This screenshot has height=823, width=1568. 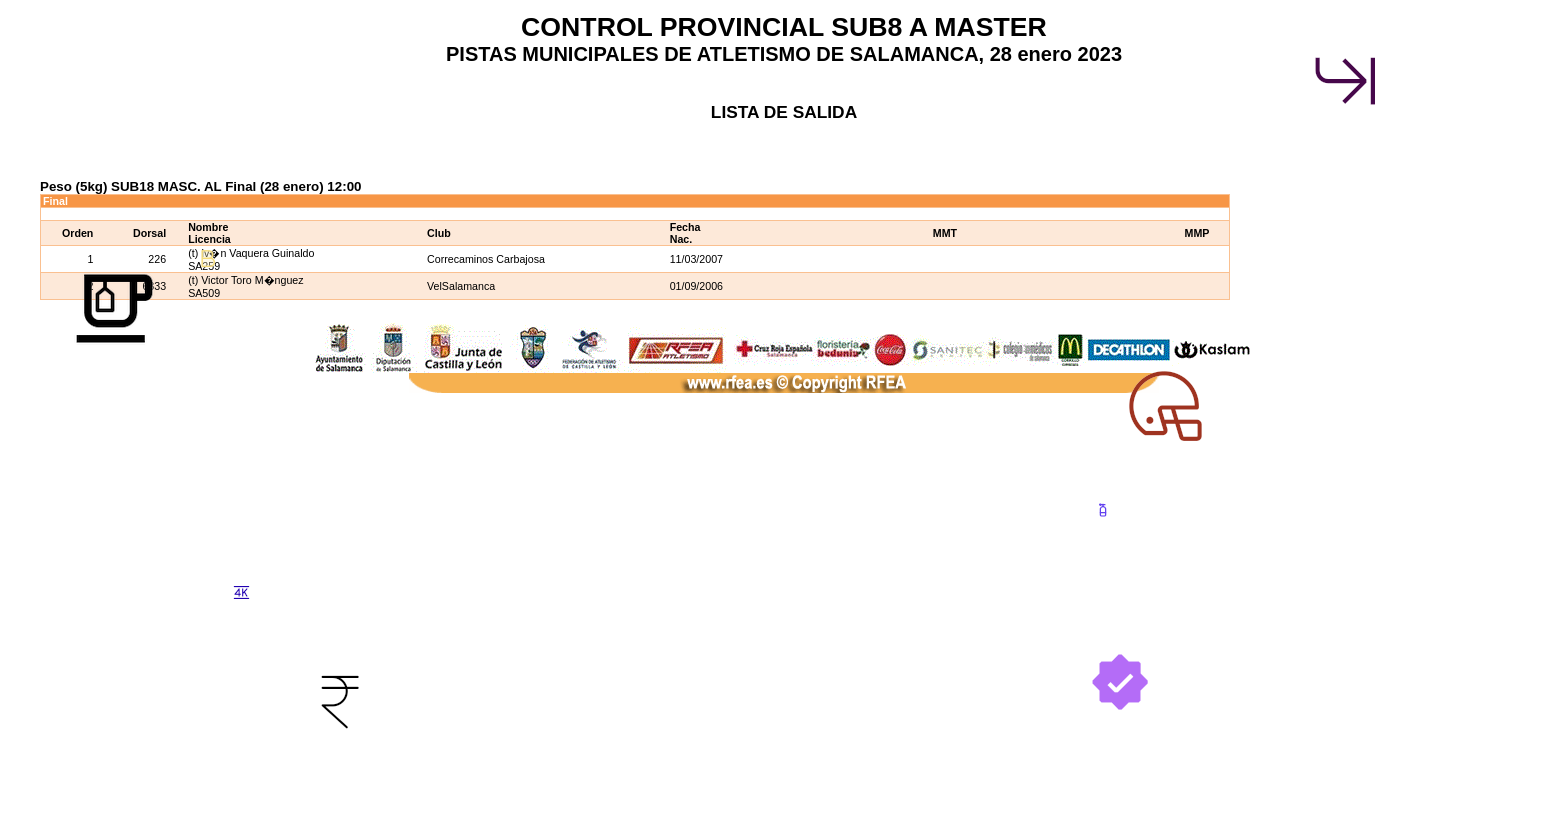 What do you see at coordinates (338, 701) in the screenshot?
I see `view price in Indian rupees` at bounding box center [338, 701].